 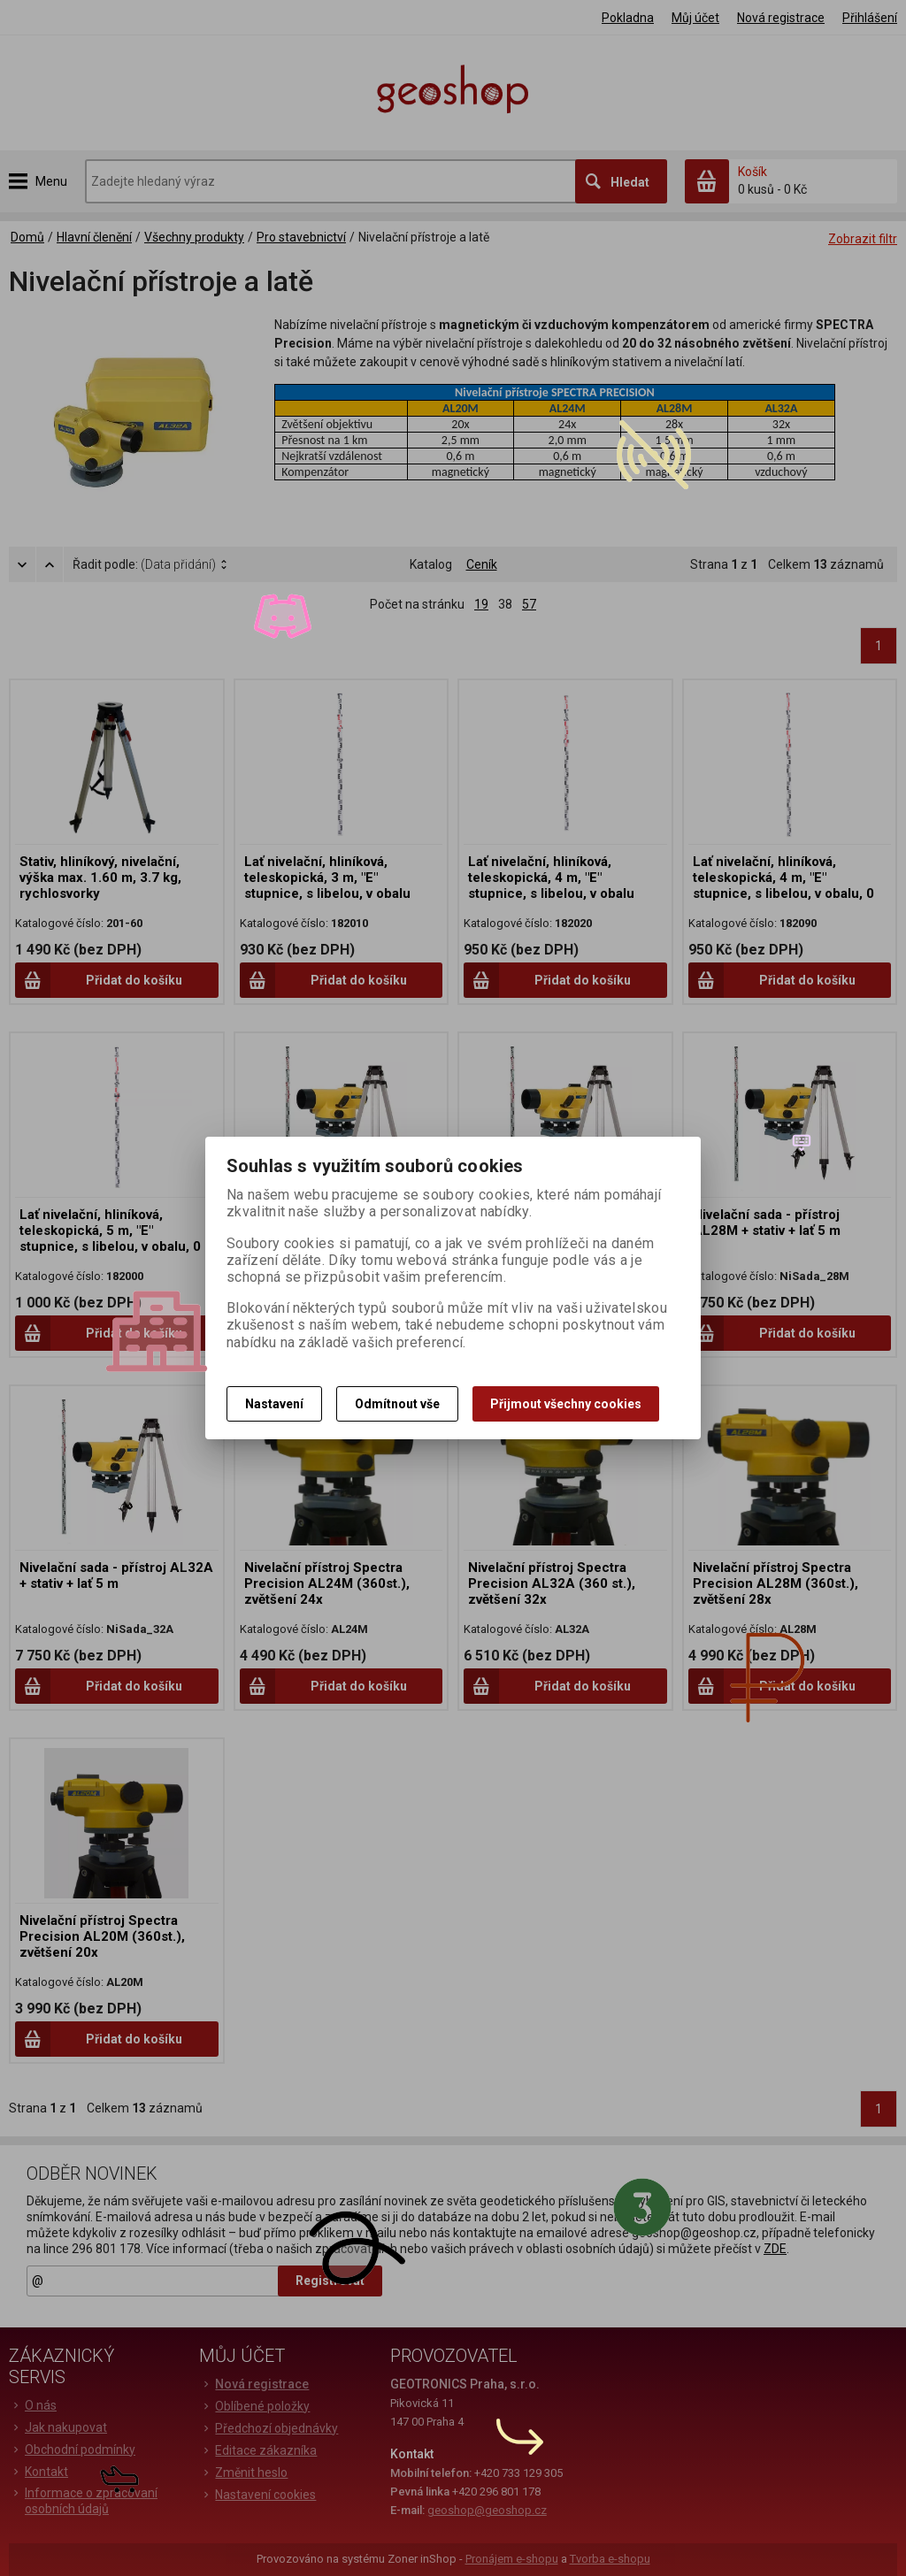 I want to click on open discord, so click(x=282, y=615).